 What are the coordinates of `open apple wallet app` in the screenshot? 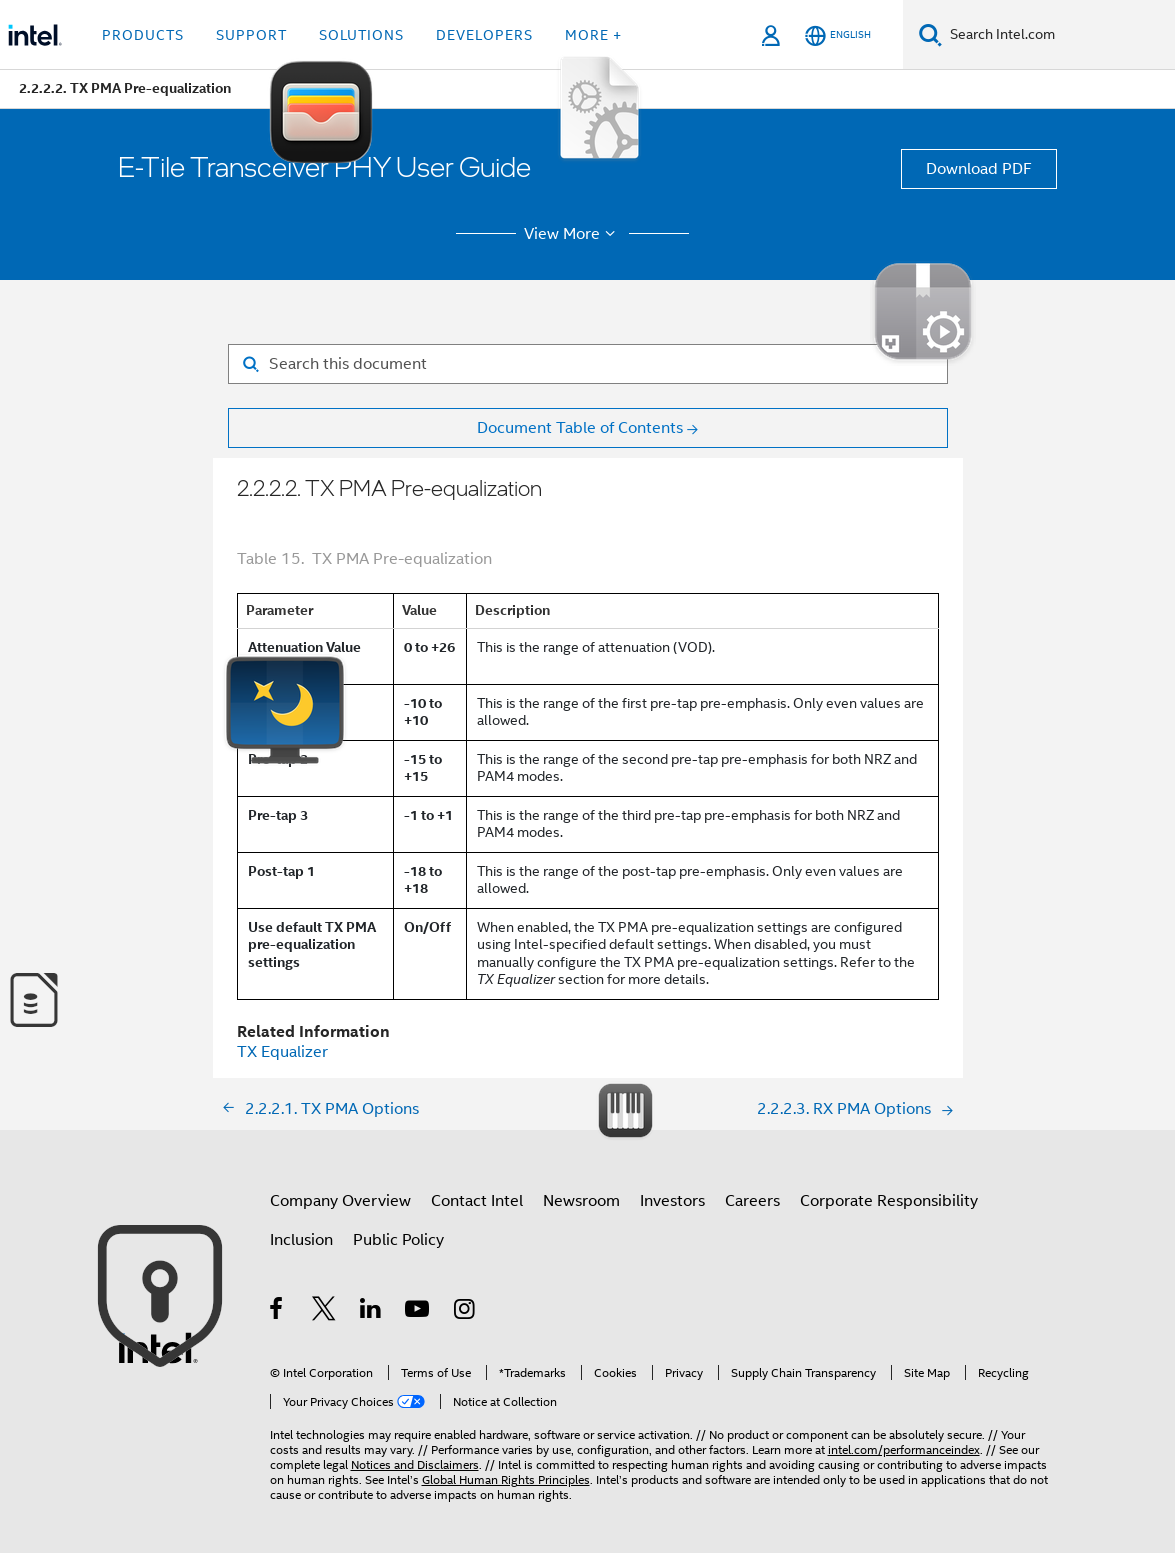 It's located at (321, 112).